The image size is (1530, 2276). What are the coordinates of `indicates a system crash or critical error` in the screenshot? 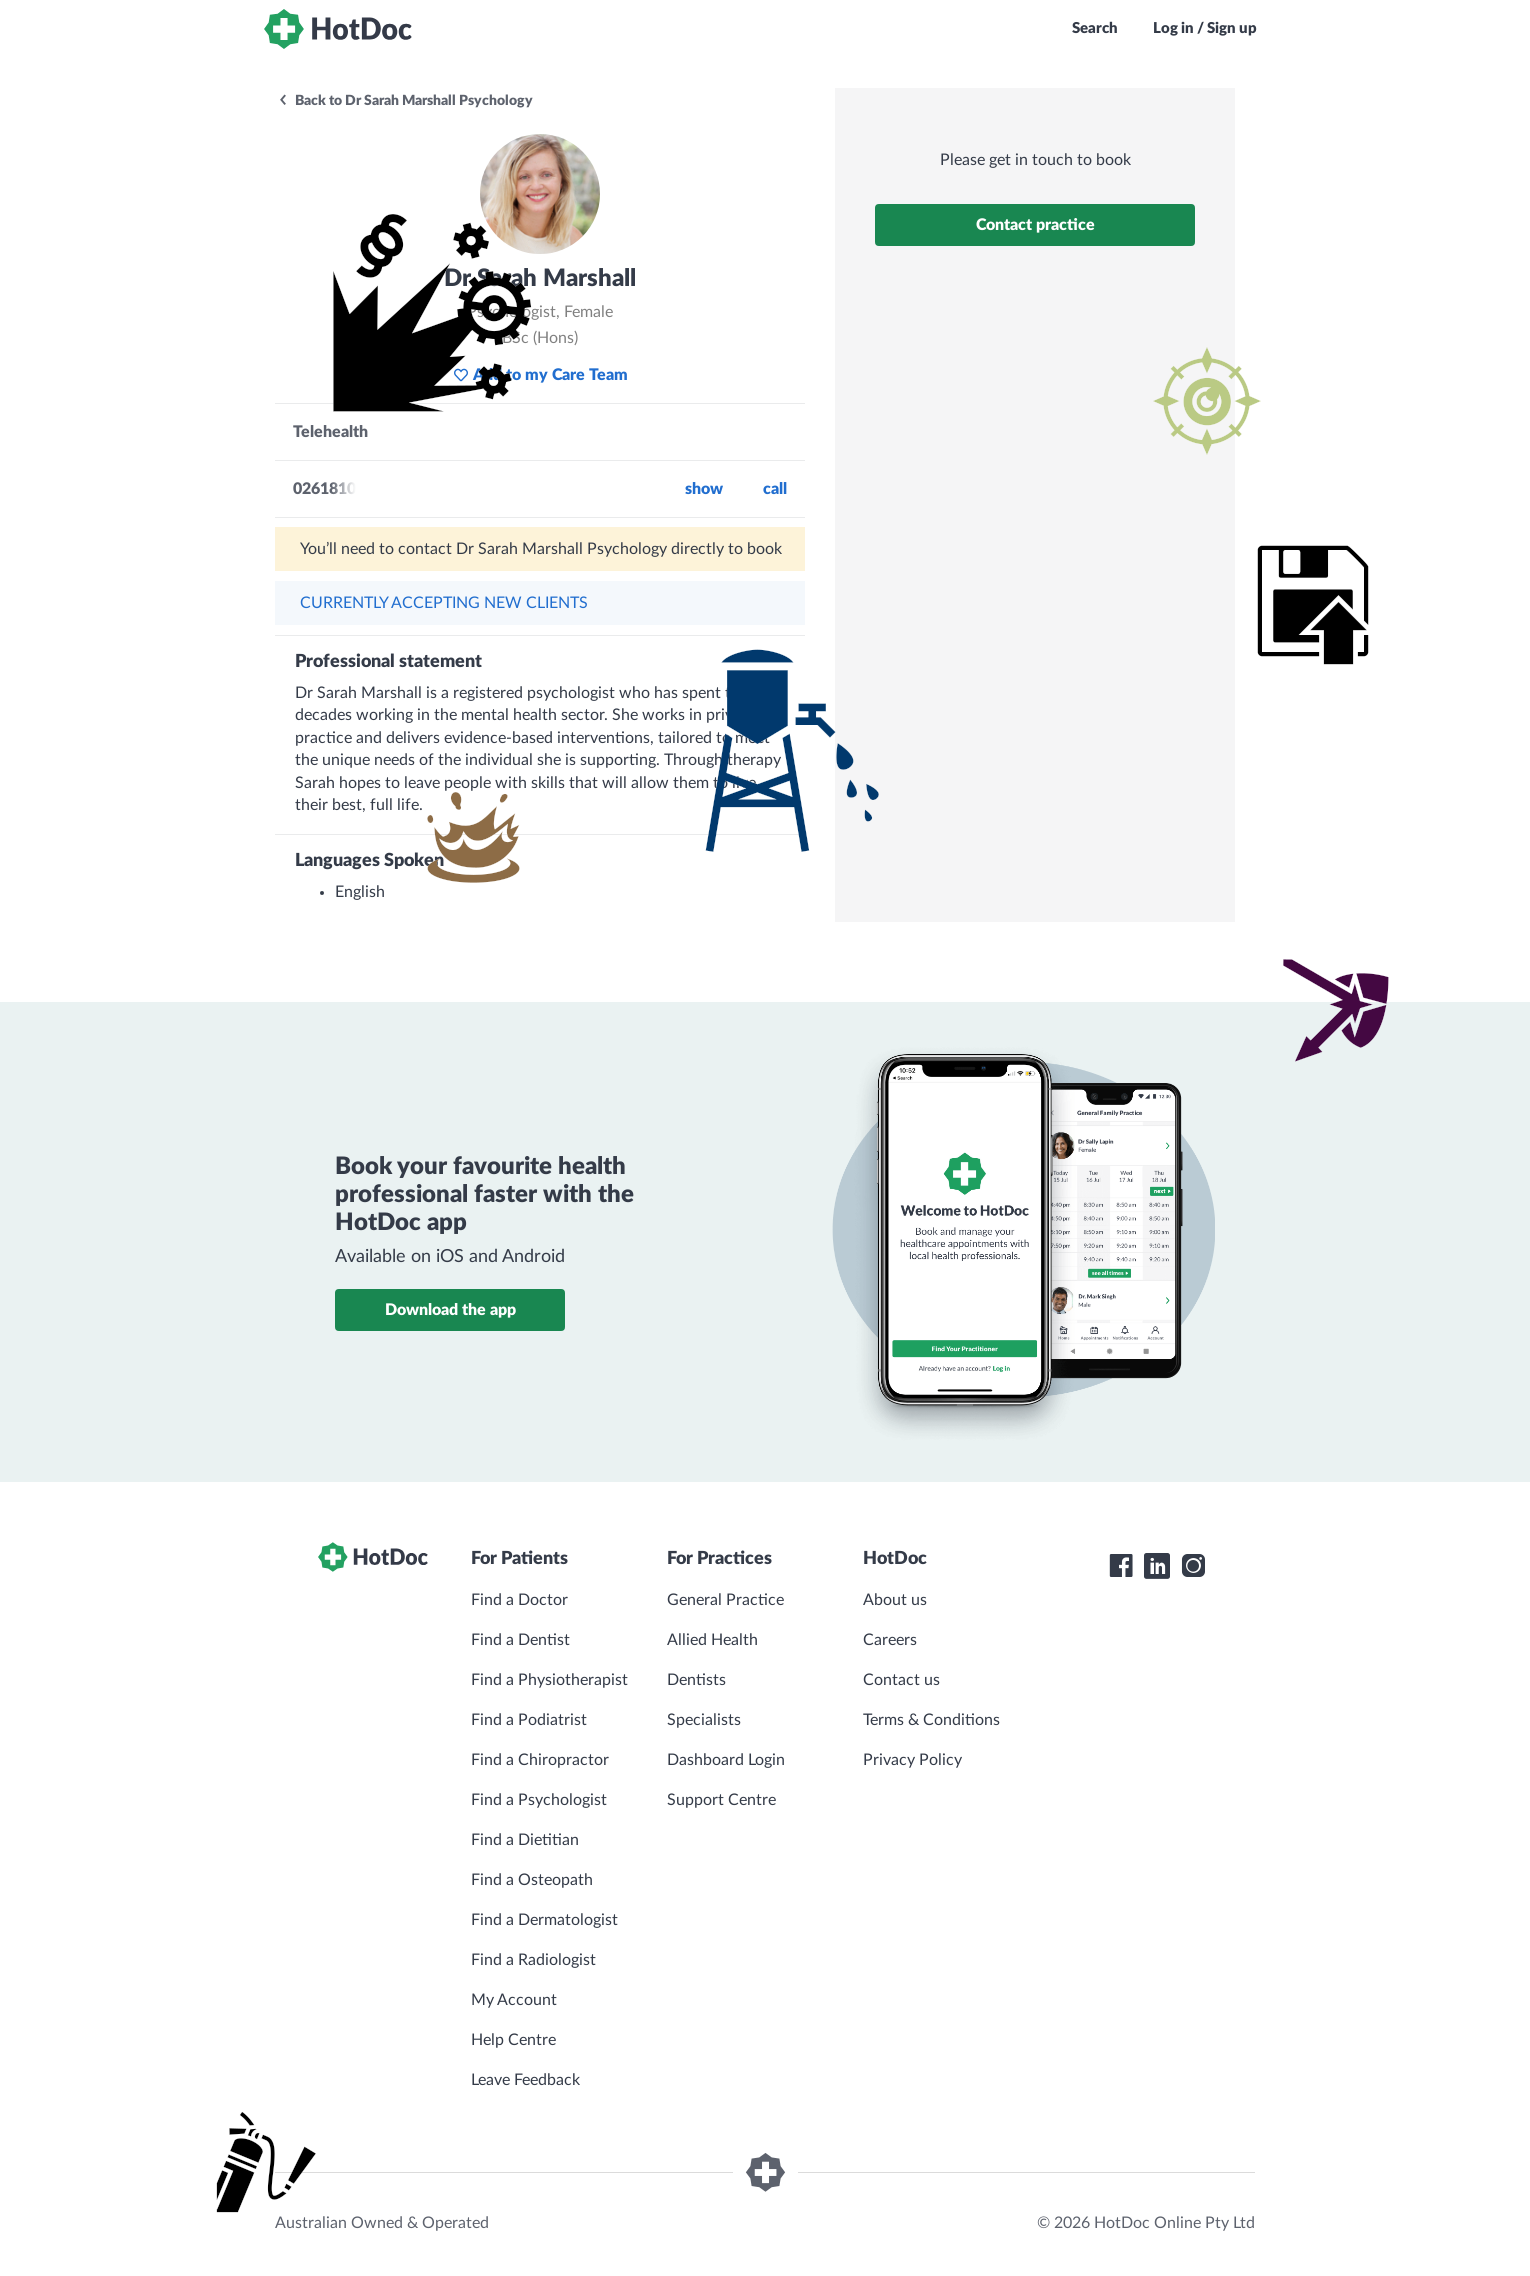 It's located at (433, 310).